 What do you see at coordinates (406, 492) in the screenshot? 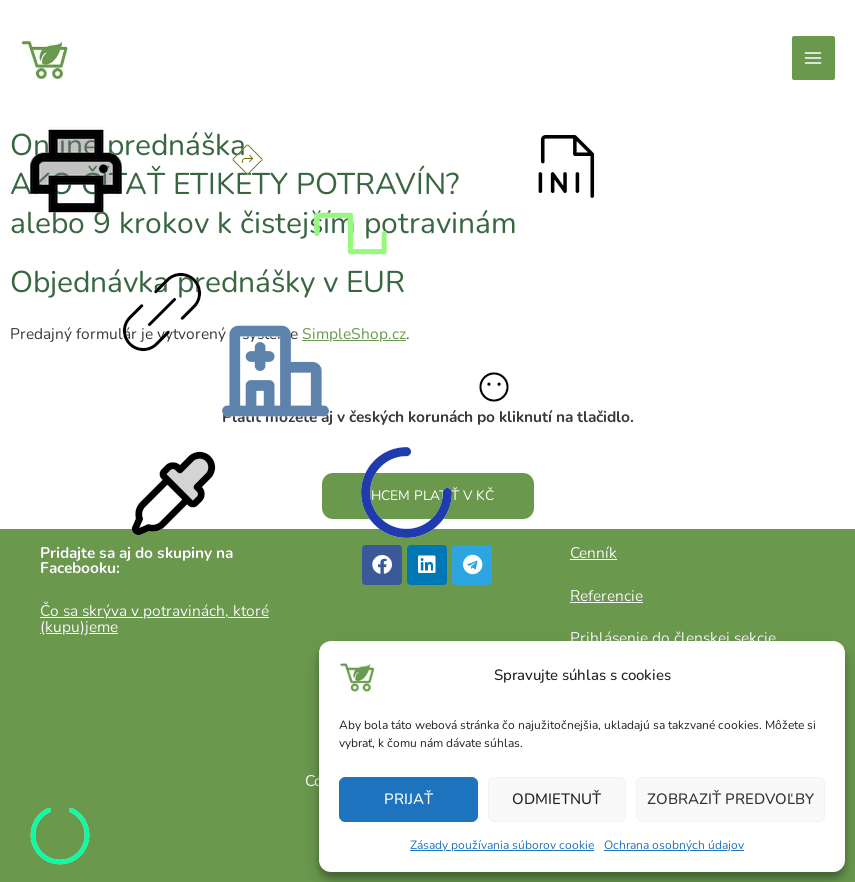
I see `loading content in progress` at bounding box center [406, 492].